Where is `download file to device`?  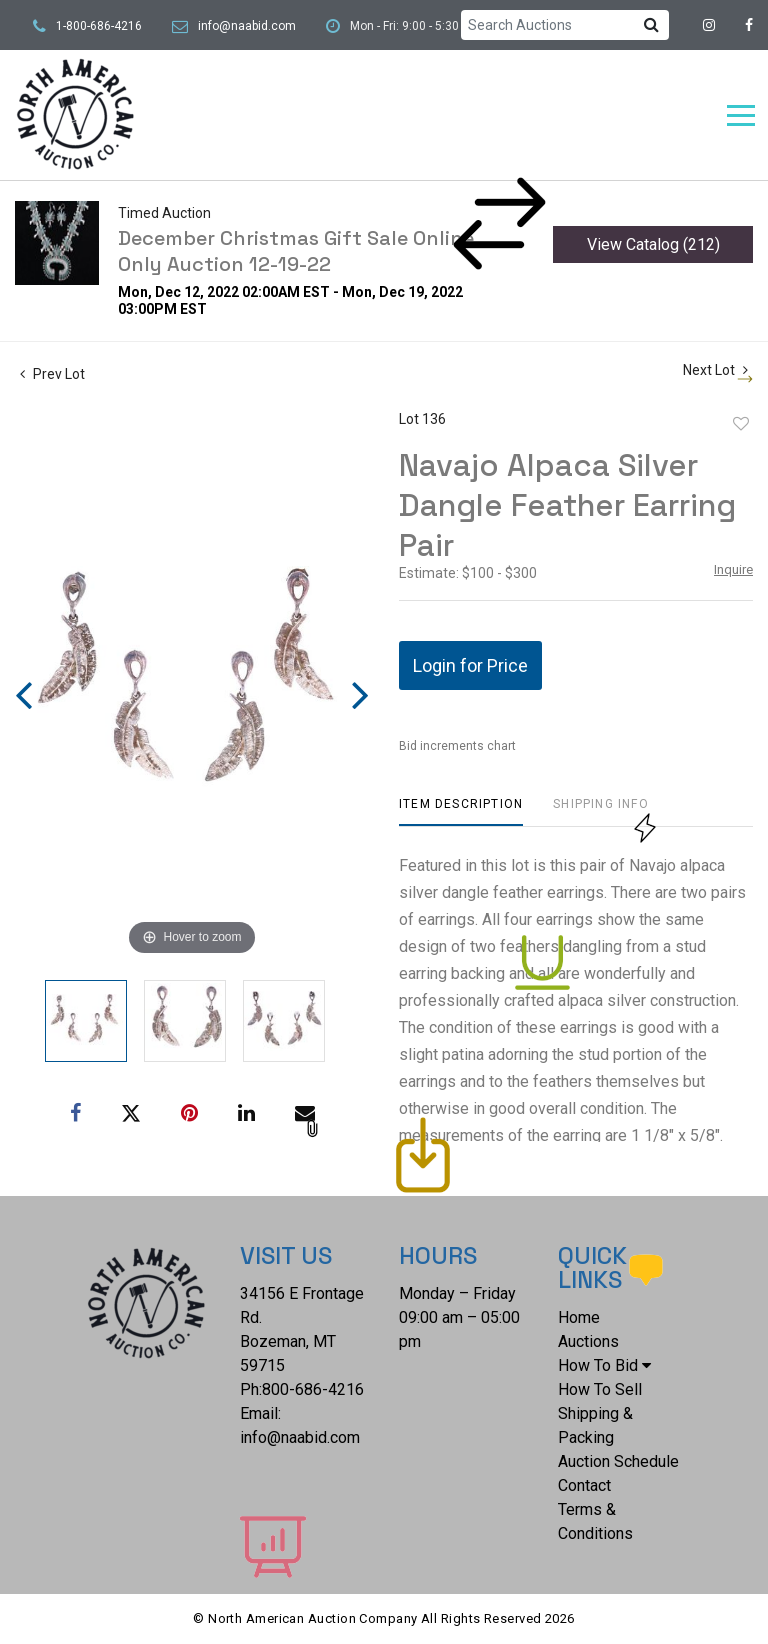
download file to device is located at coordinates (423, 1155).